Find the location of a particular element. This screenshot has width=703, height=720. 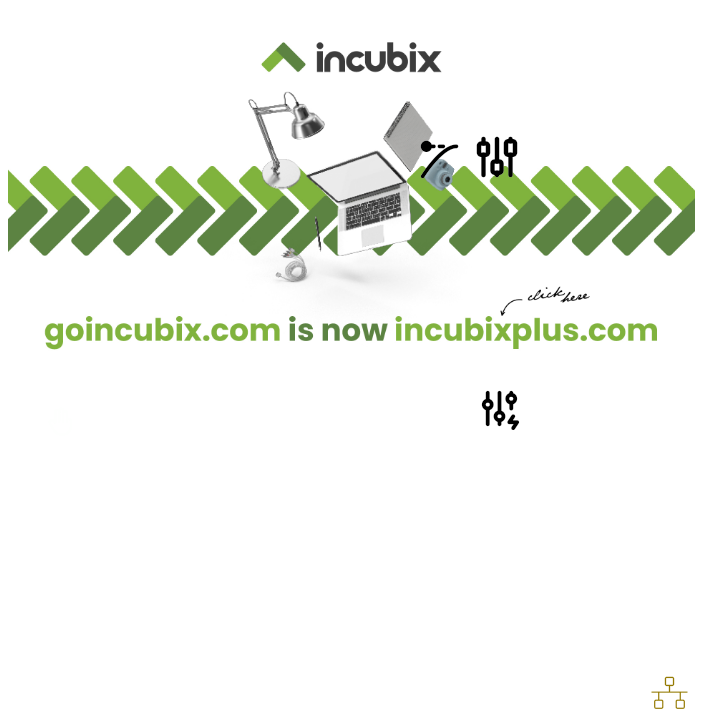

quick settings with power optimization is located at coordinates (499, 408).